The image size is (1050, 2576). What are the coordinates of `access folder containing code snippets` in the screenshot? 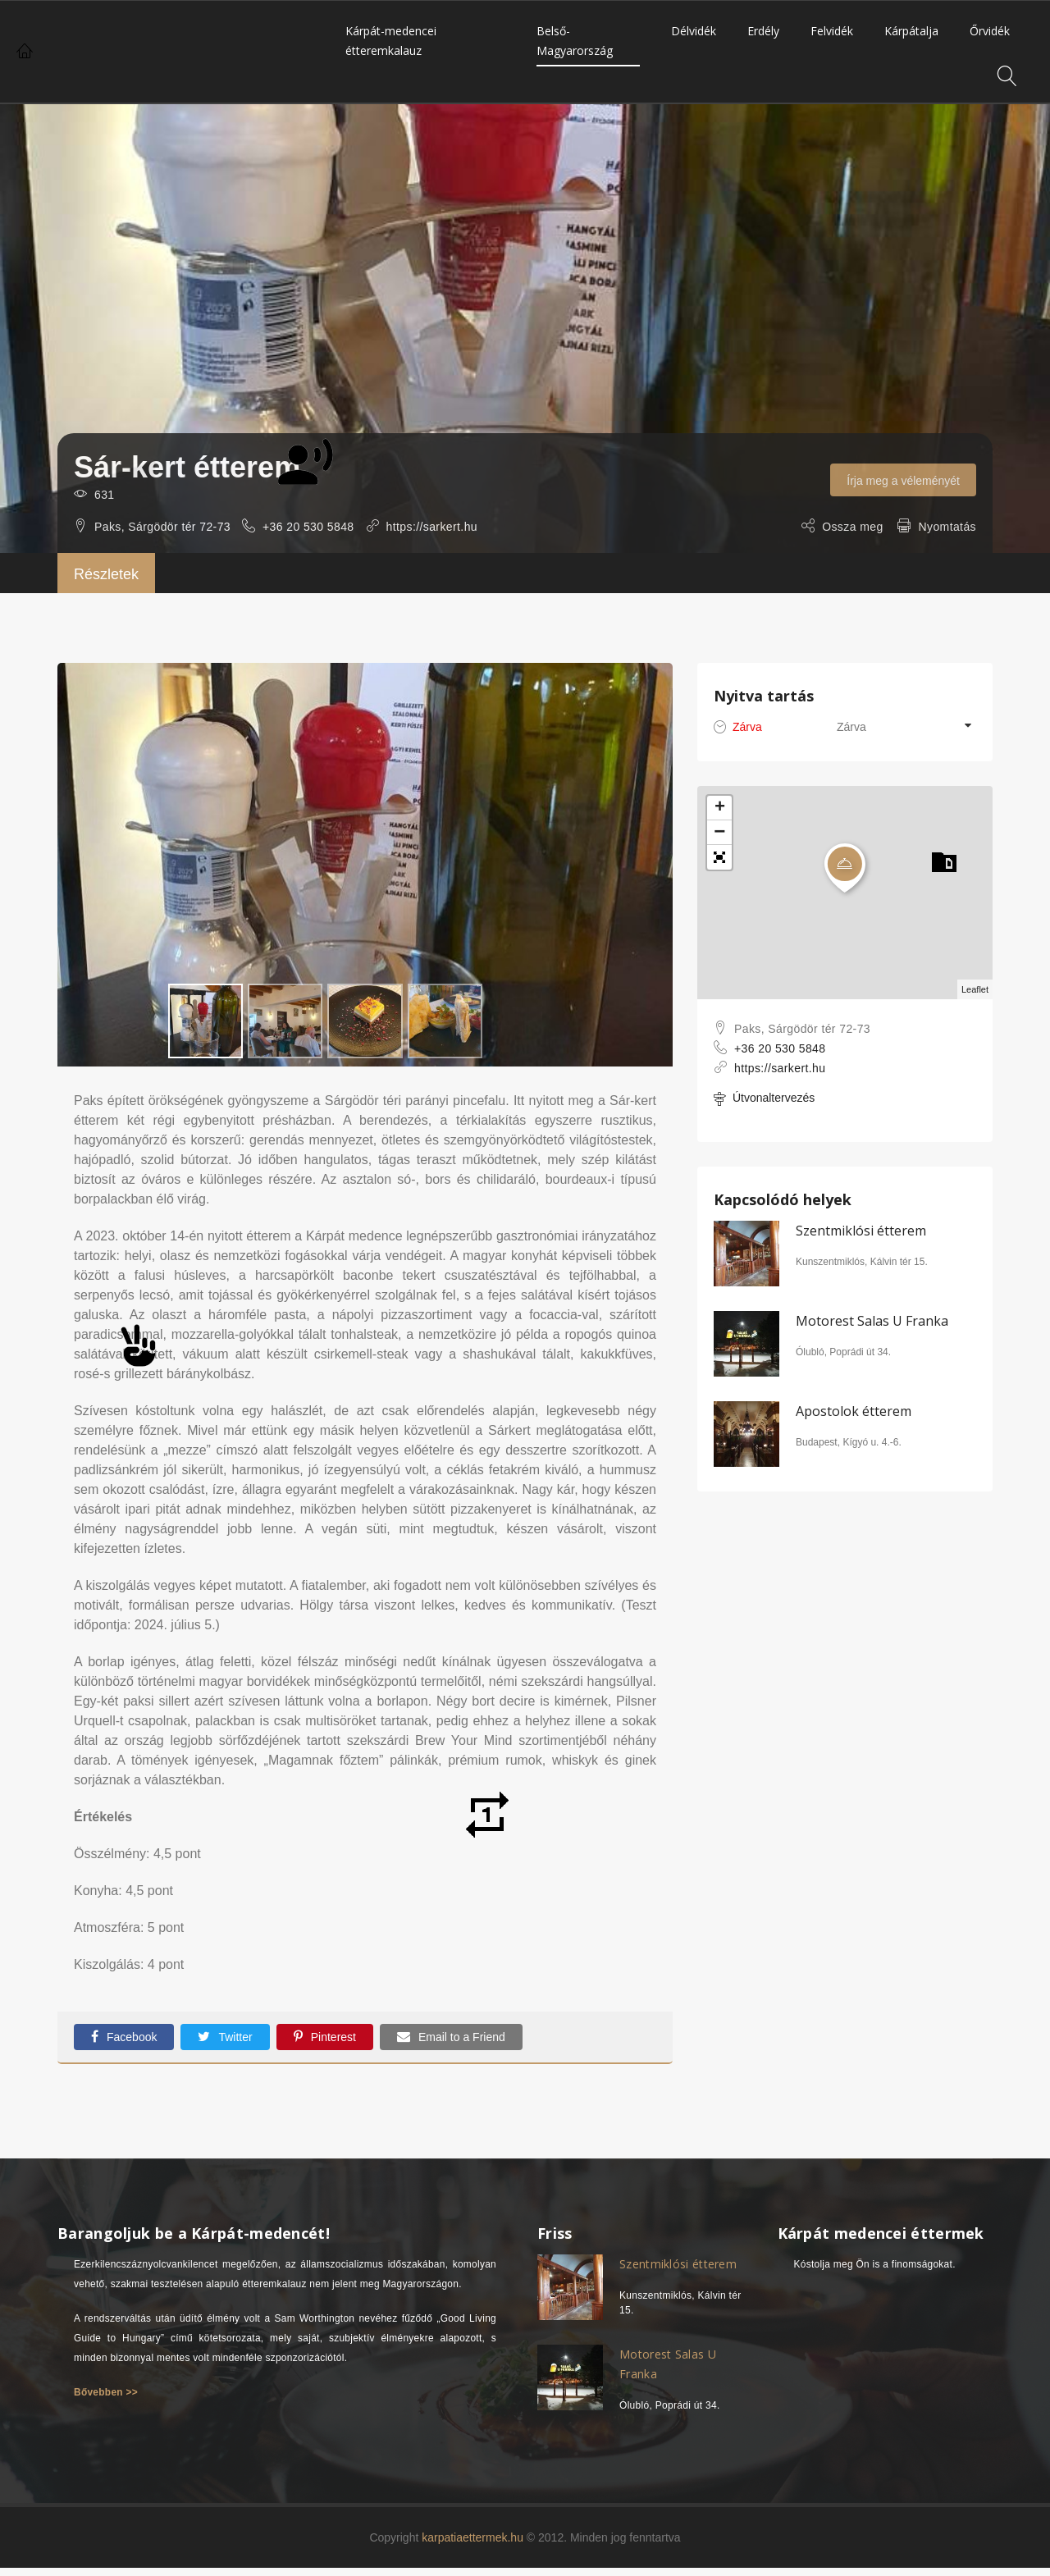 It's located at (944, 862).